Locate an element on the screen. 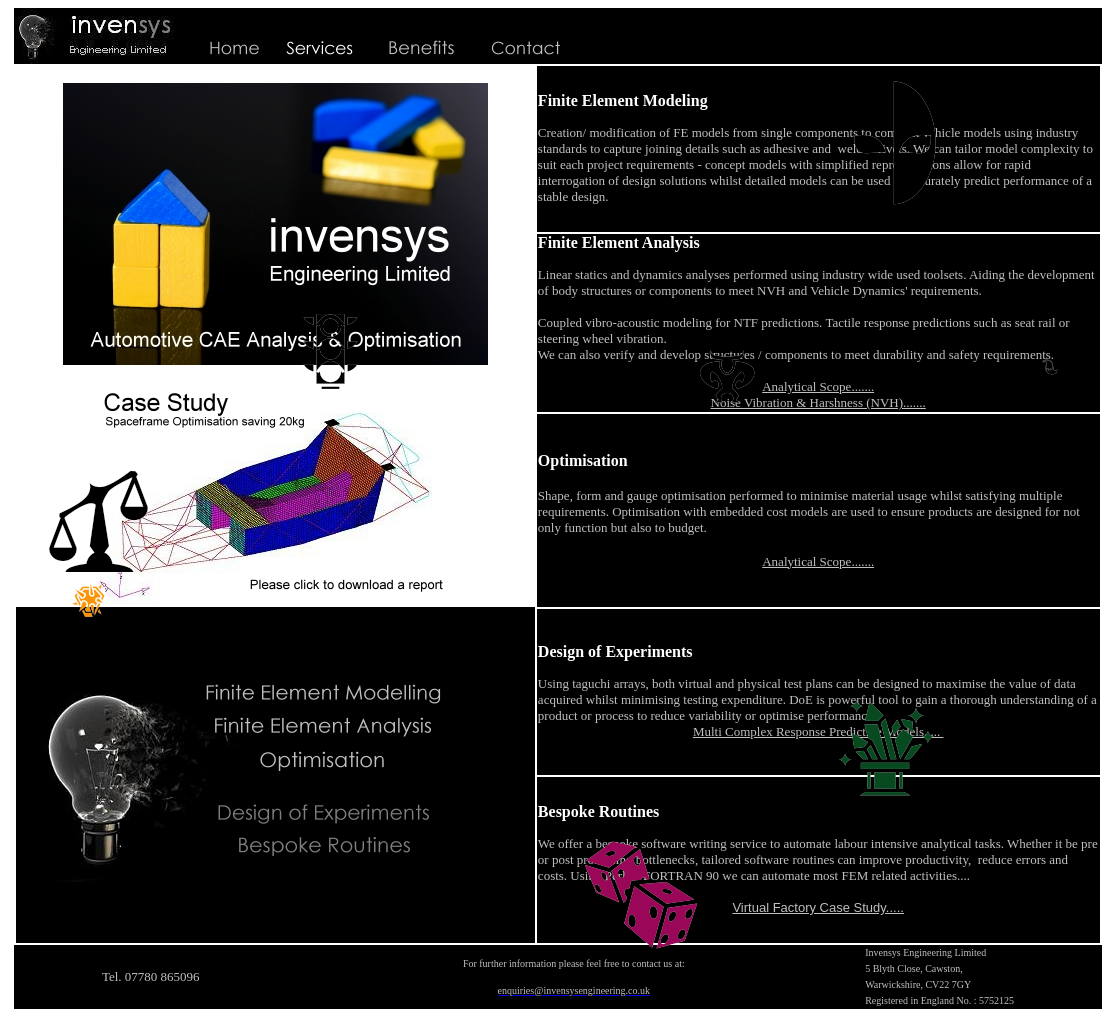 This screenshot has height=1017, width=1115. toggle between character personas or roles is located at coordinates (888, 142).